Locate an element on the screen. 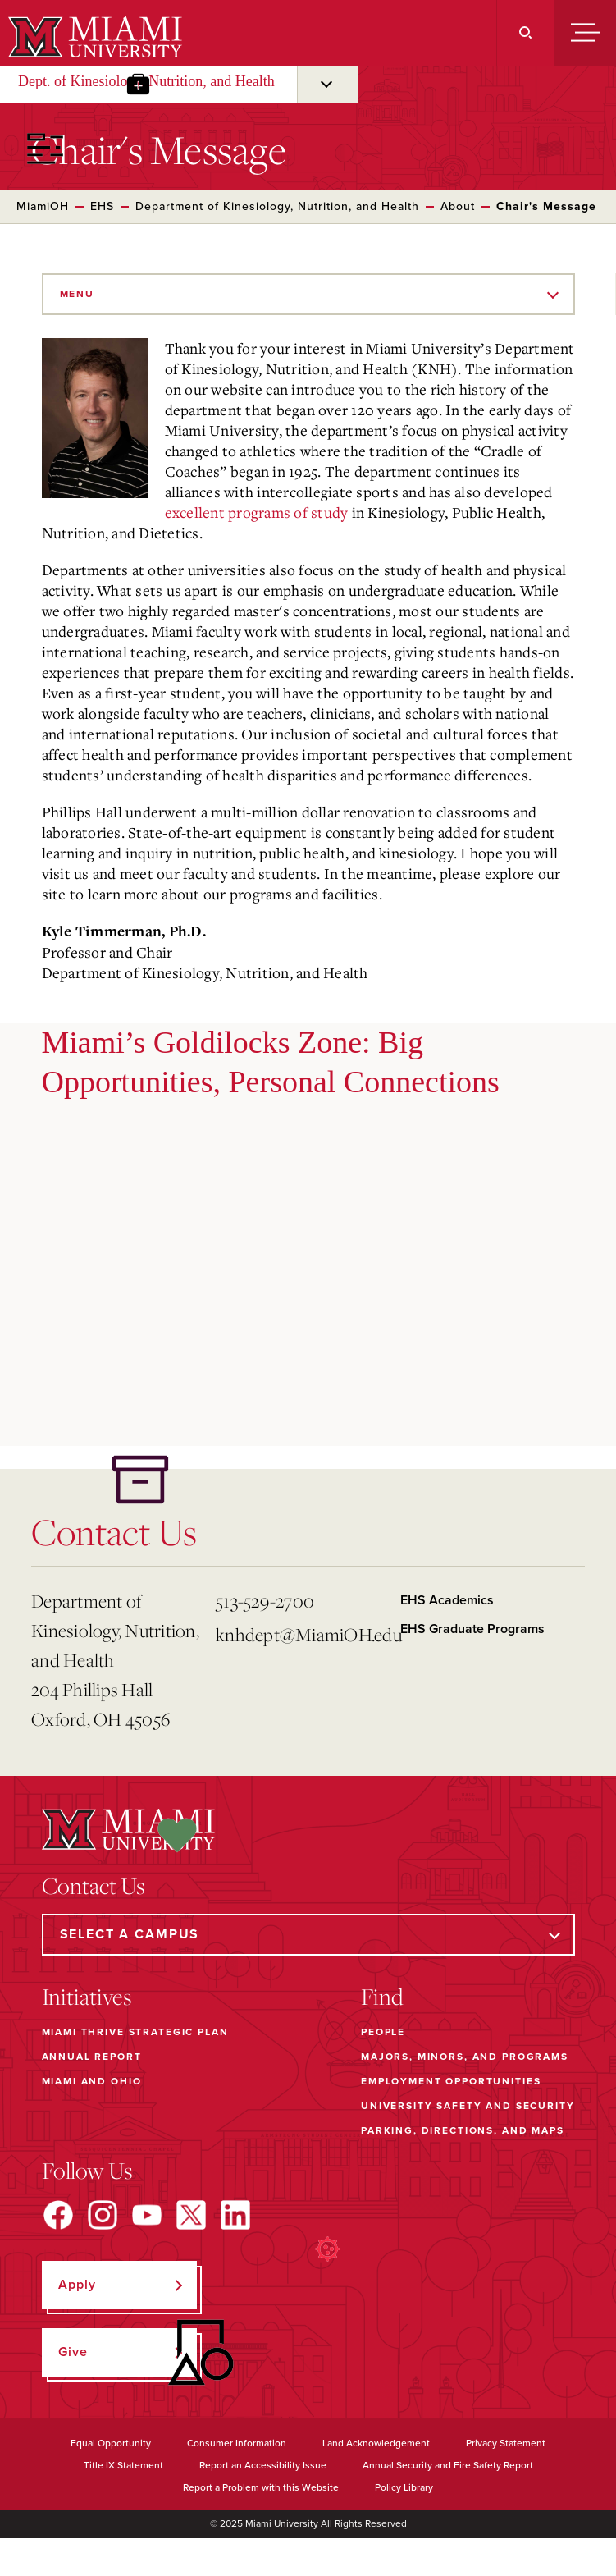  archive selected items is located at coordinates (140, 1480).